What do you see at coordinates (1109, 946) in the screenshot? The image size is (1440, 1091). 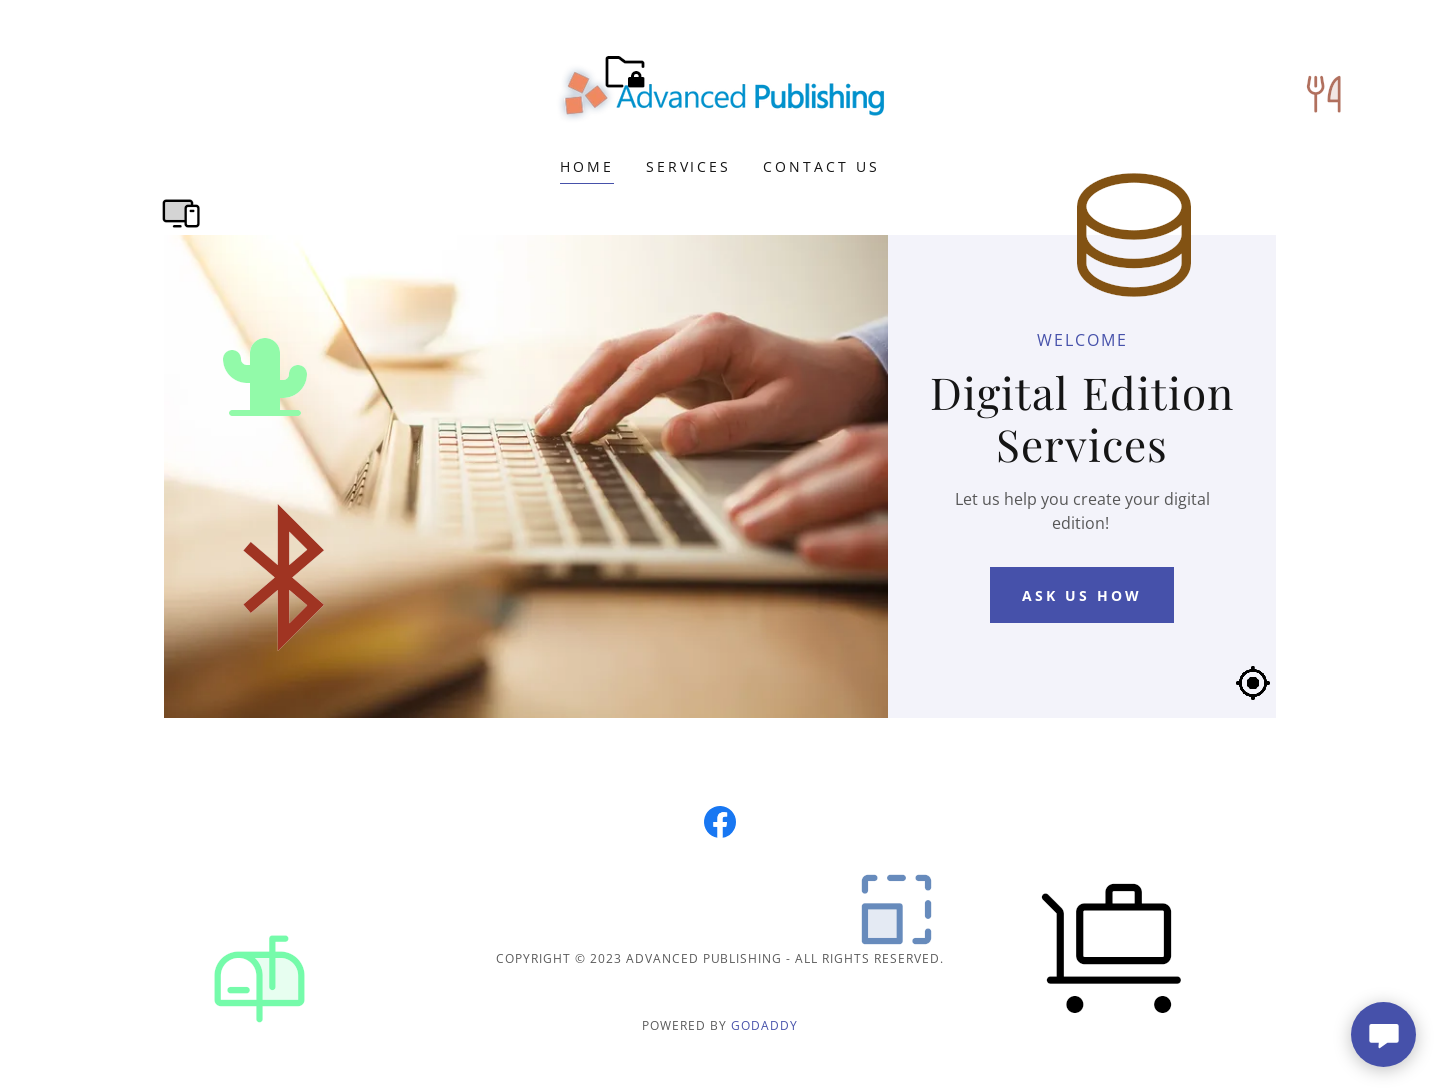 I see `access luggage or baggage services` at bounding box center [1109, 946].